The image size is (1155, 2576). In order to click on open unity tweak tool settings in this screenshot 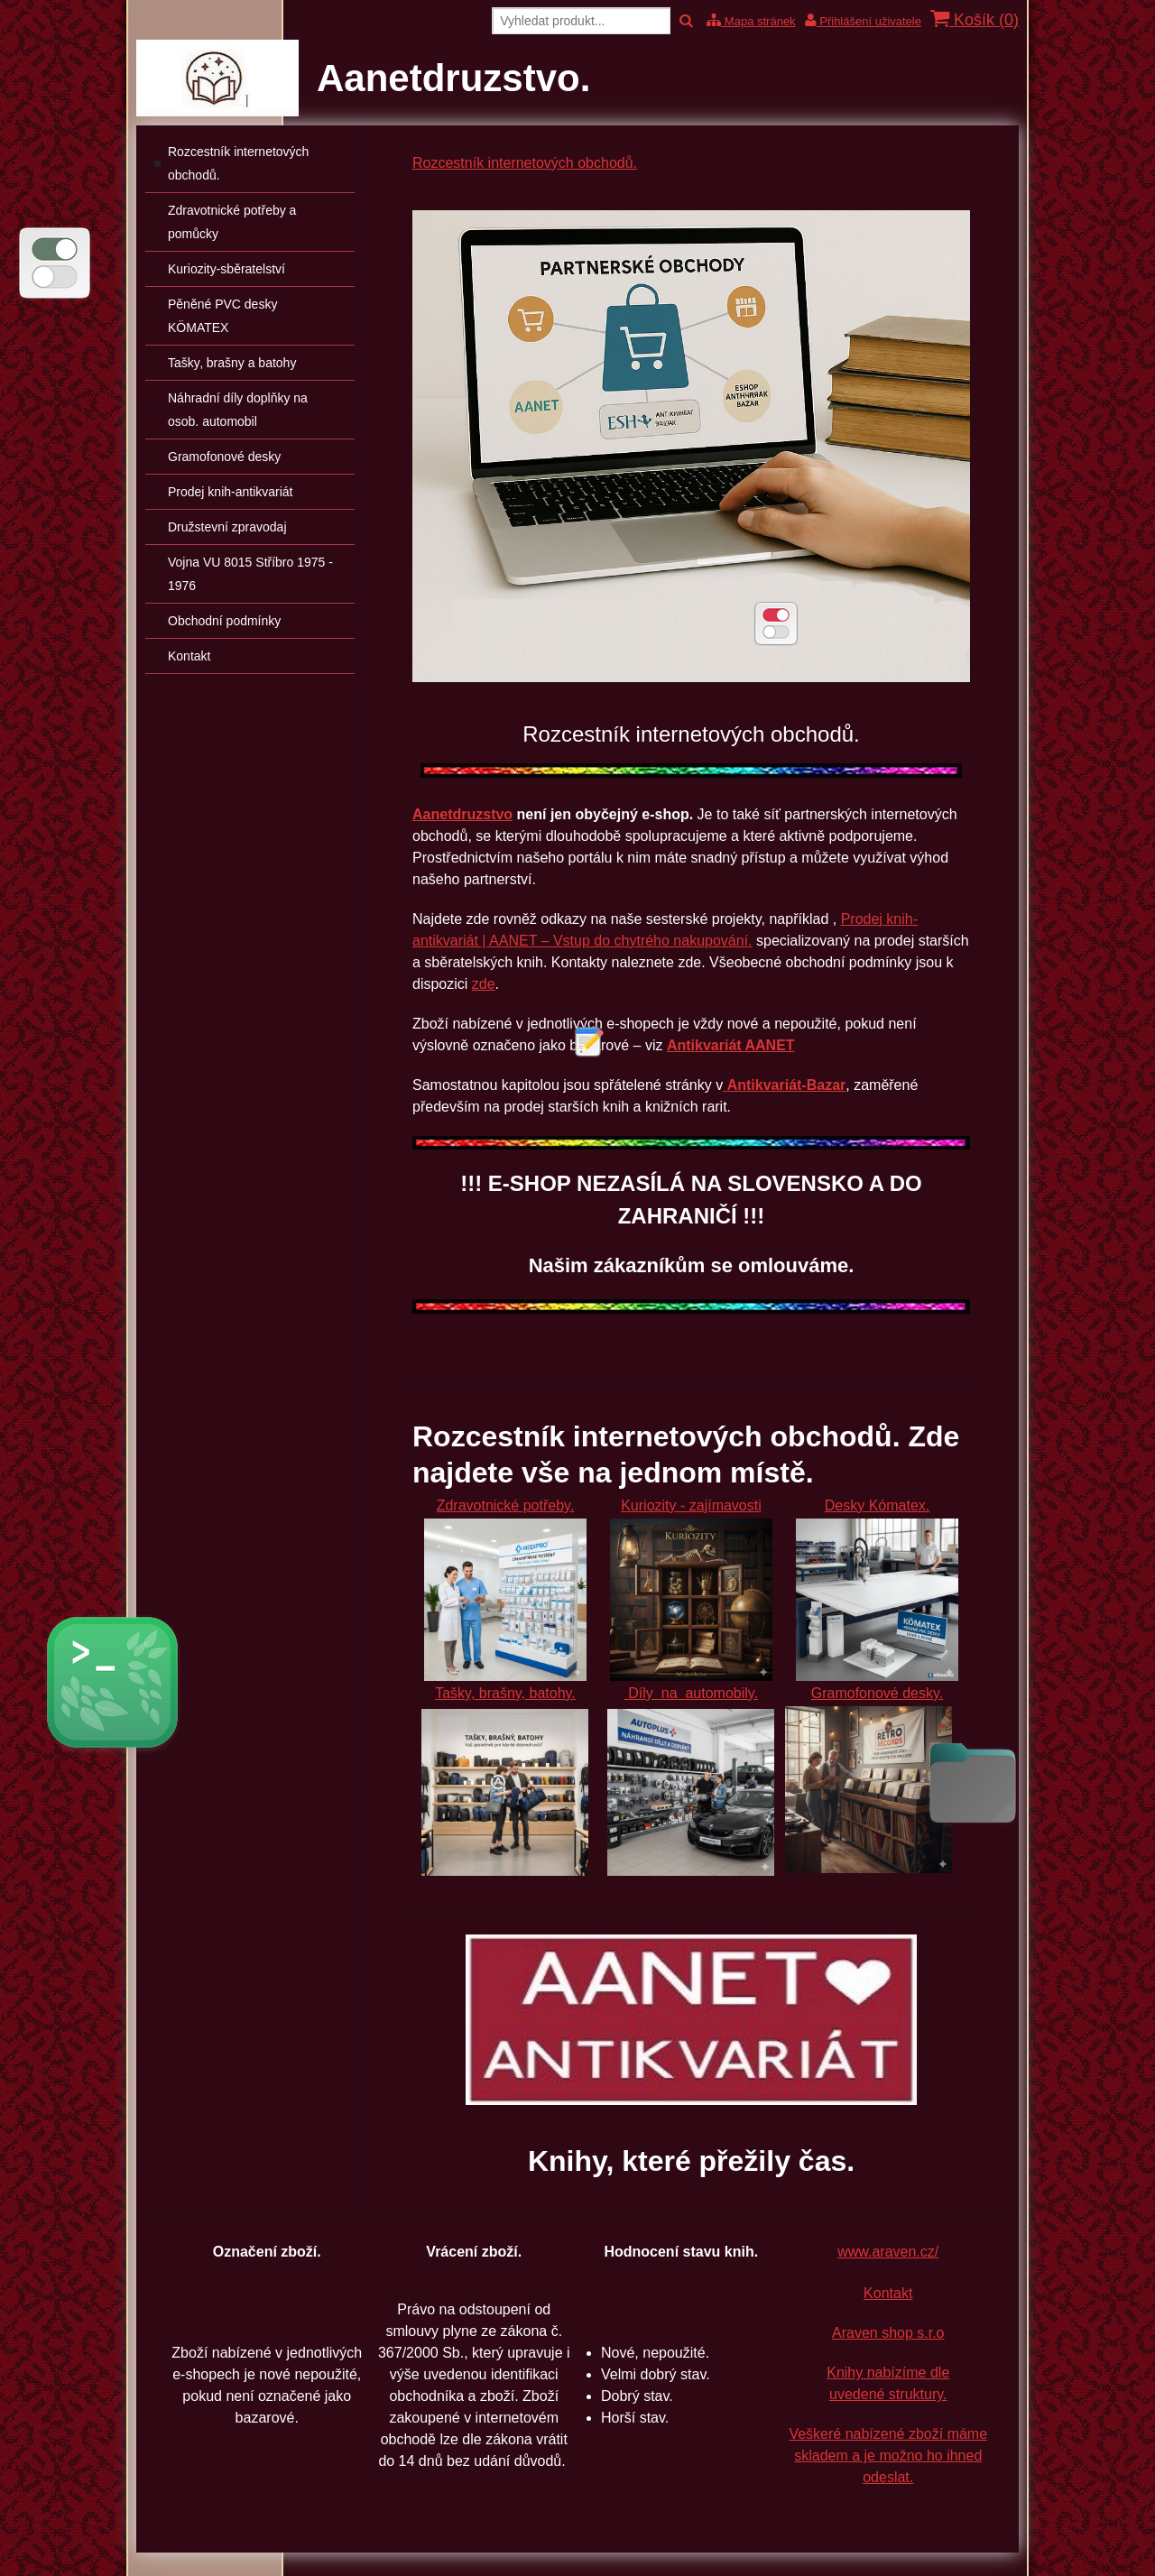, I will do `click(54, 263)`.